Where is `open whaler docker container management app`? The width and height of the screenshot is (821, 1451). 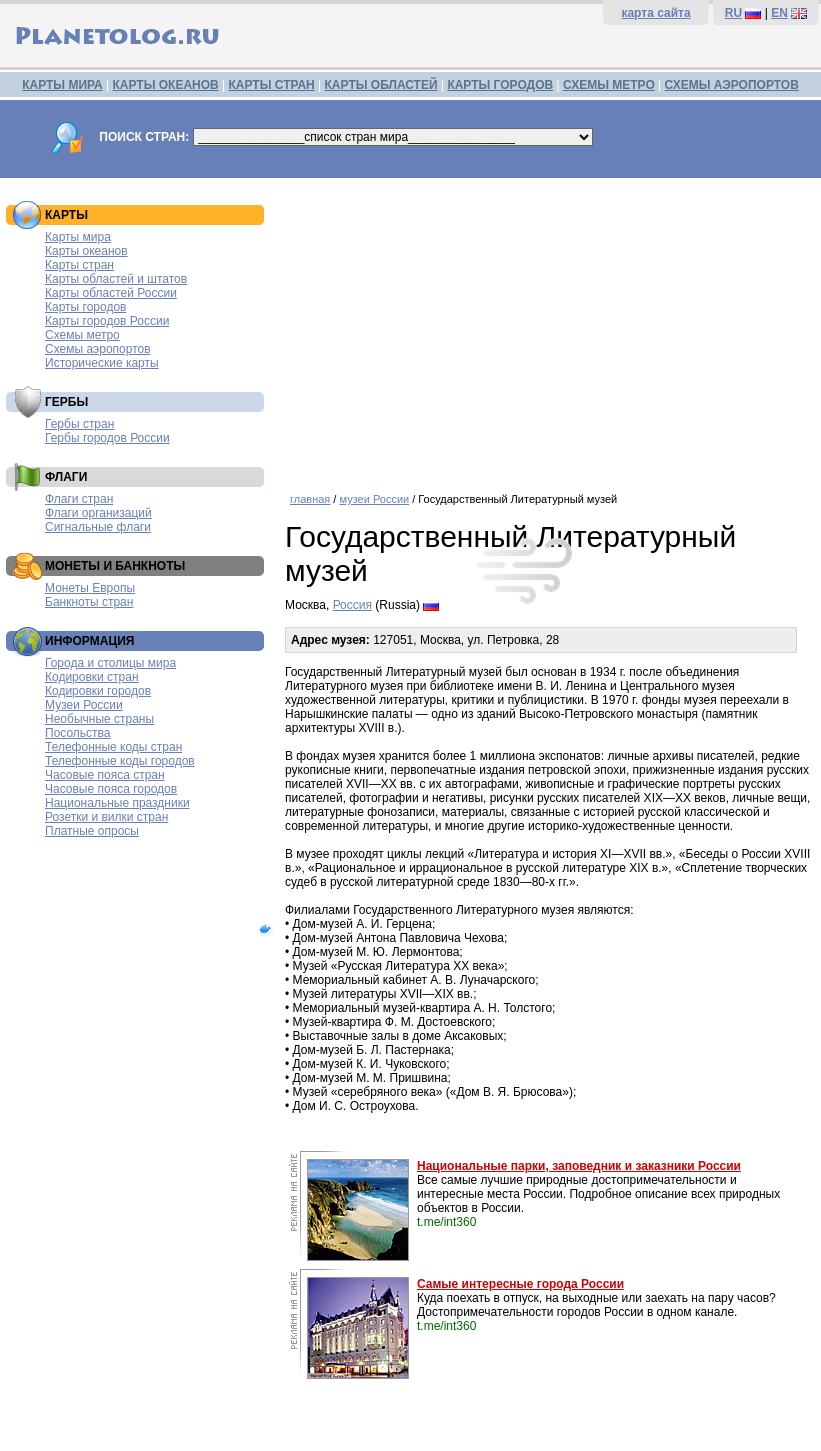 open whaler docker container management app is located at coordinates (265, 928).